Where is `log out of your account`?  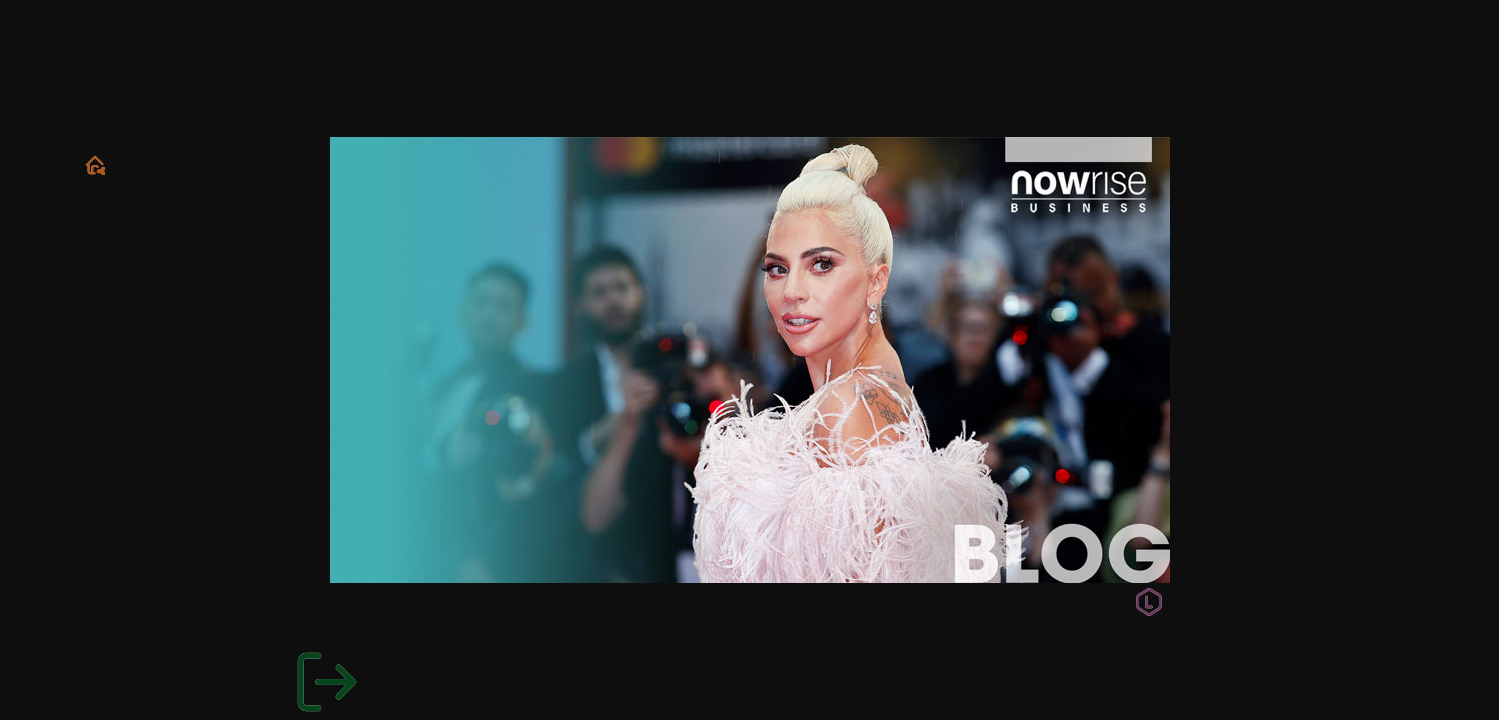 log out of your account is located at coordinates (327, 682).